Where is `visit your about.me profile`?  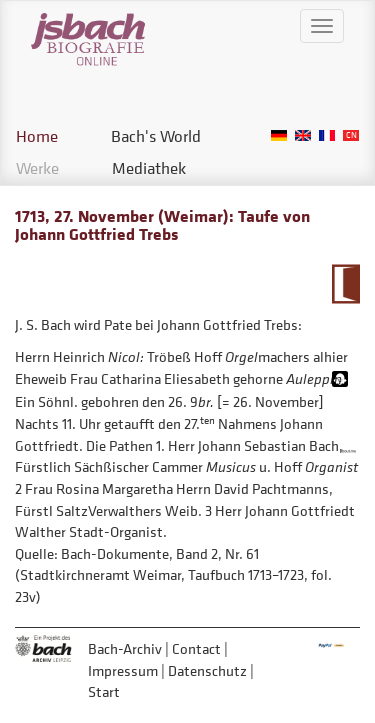
visit your about.me profile is located at coordinates (348, 451).